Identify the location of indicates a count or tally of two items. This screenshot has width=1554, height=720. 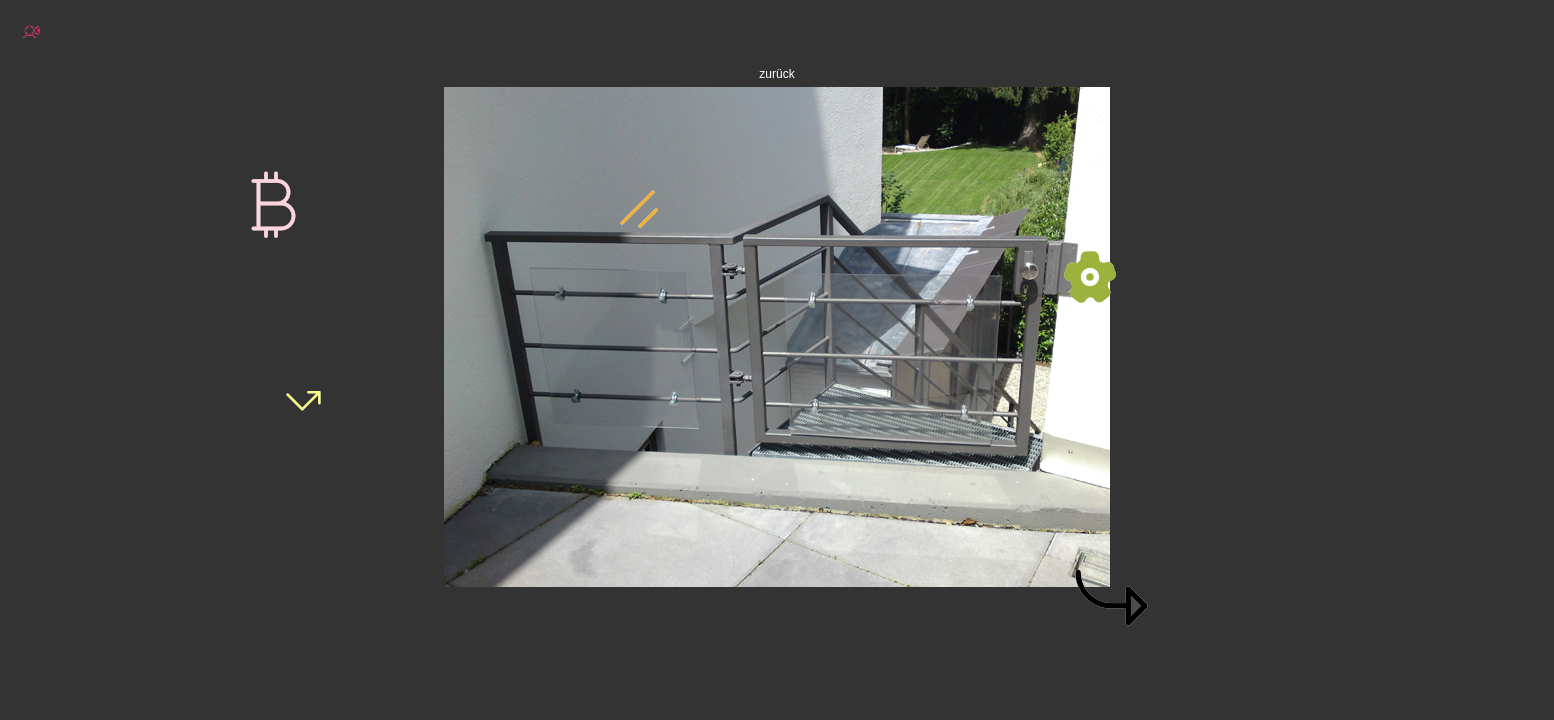
(640, 210).